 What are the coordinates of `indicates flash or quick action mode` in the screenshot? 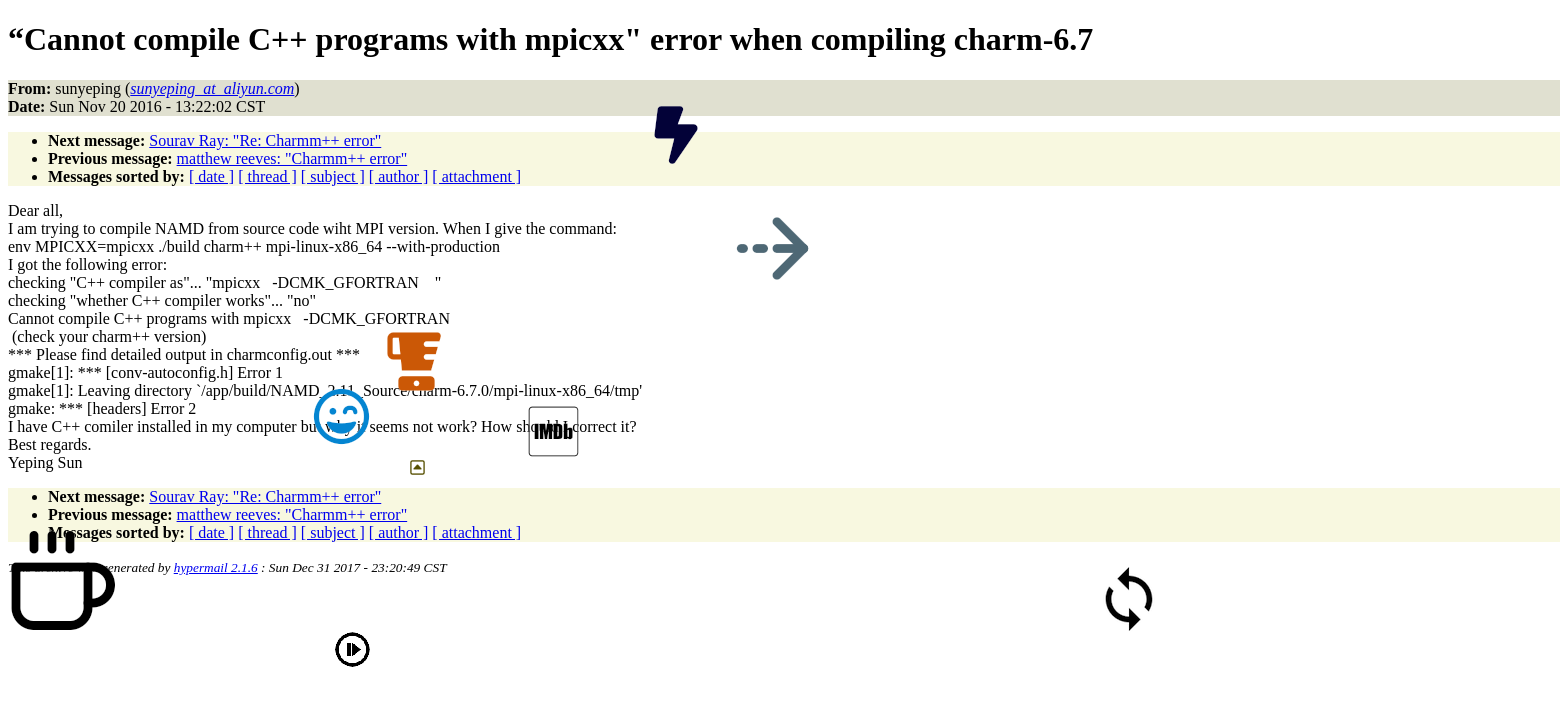 It's located at (676, 135).